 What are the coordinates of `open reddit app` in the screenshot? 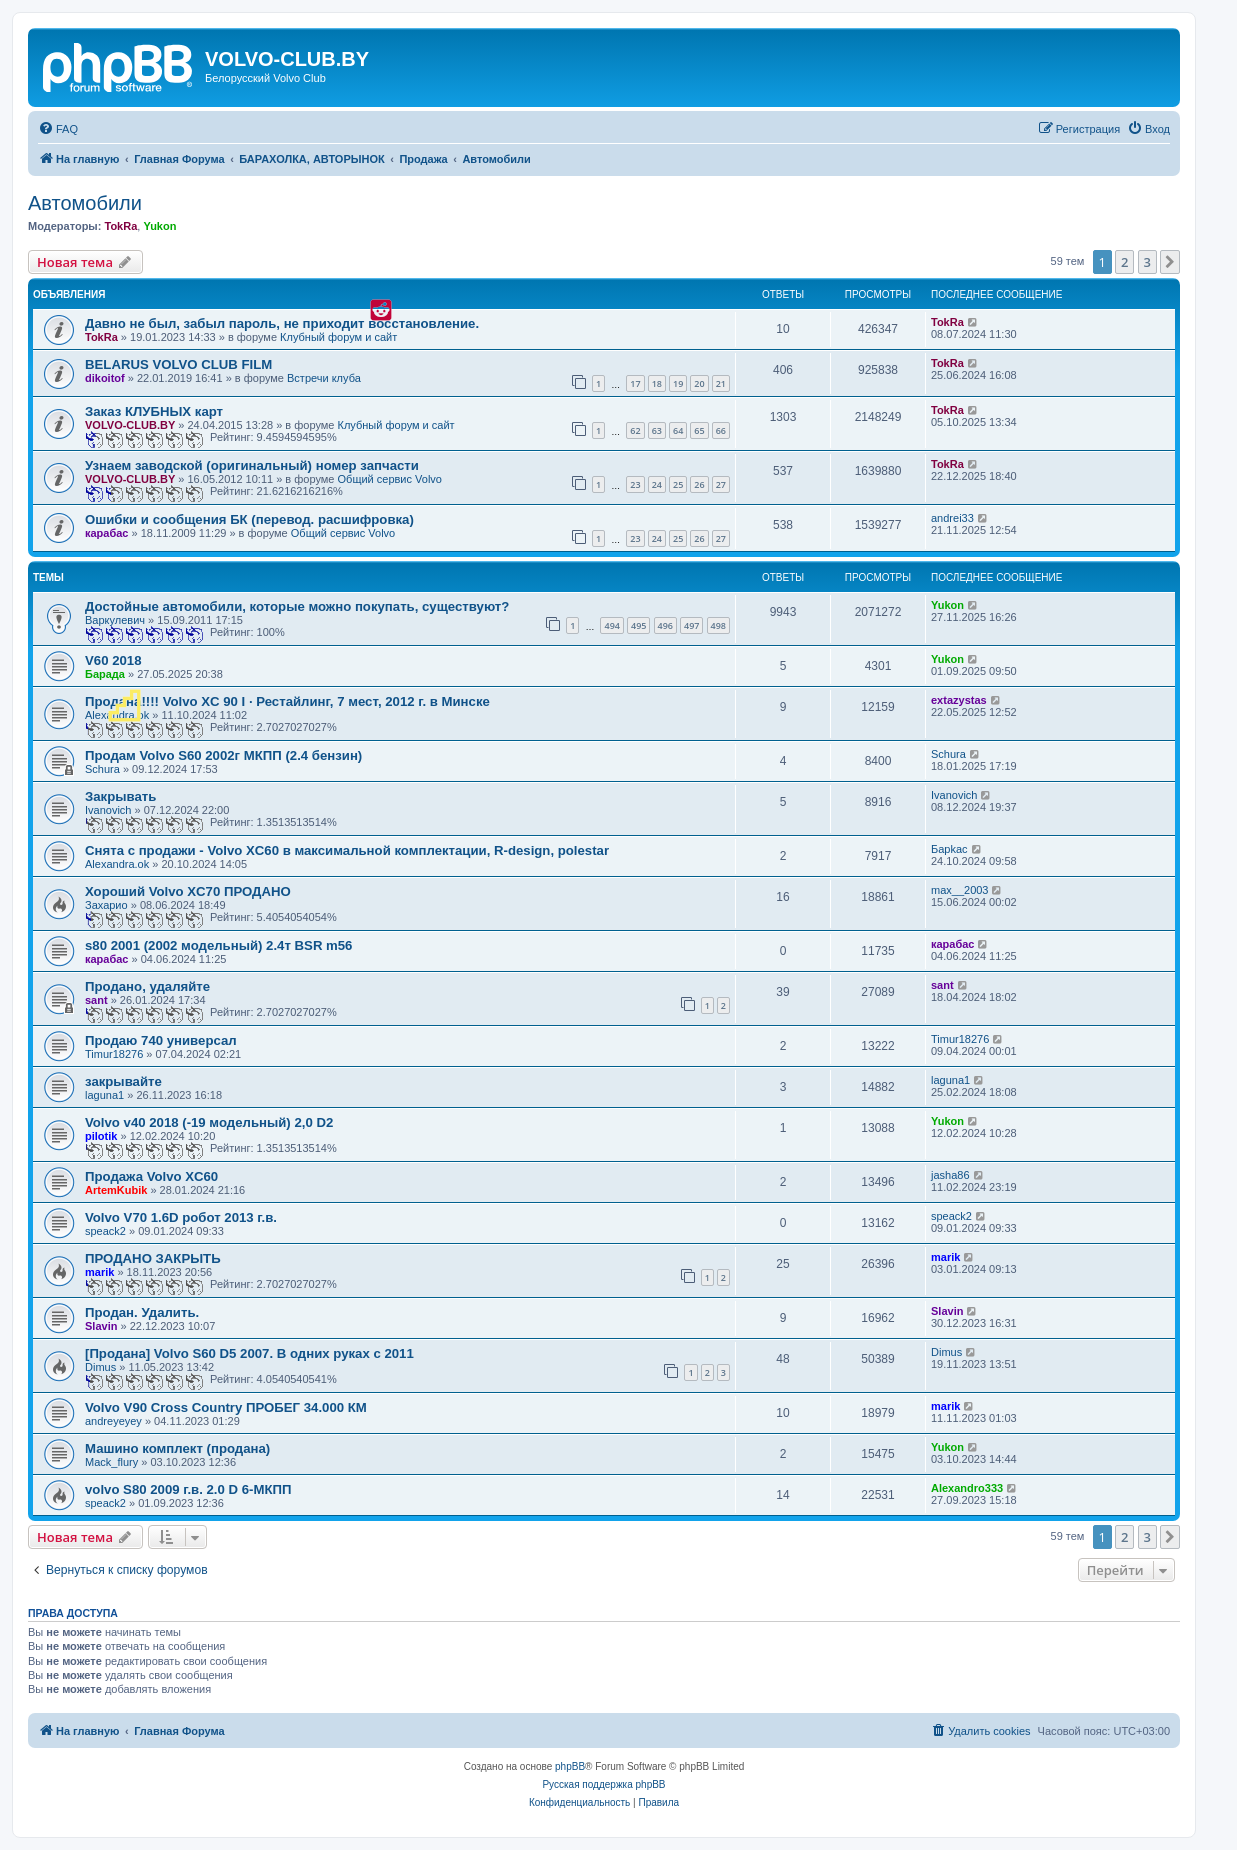 It's located at (381, 310).